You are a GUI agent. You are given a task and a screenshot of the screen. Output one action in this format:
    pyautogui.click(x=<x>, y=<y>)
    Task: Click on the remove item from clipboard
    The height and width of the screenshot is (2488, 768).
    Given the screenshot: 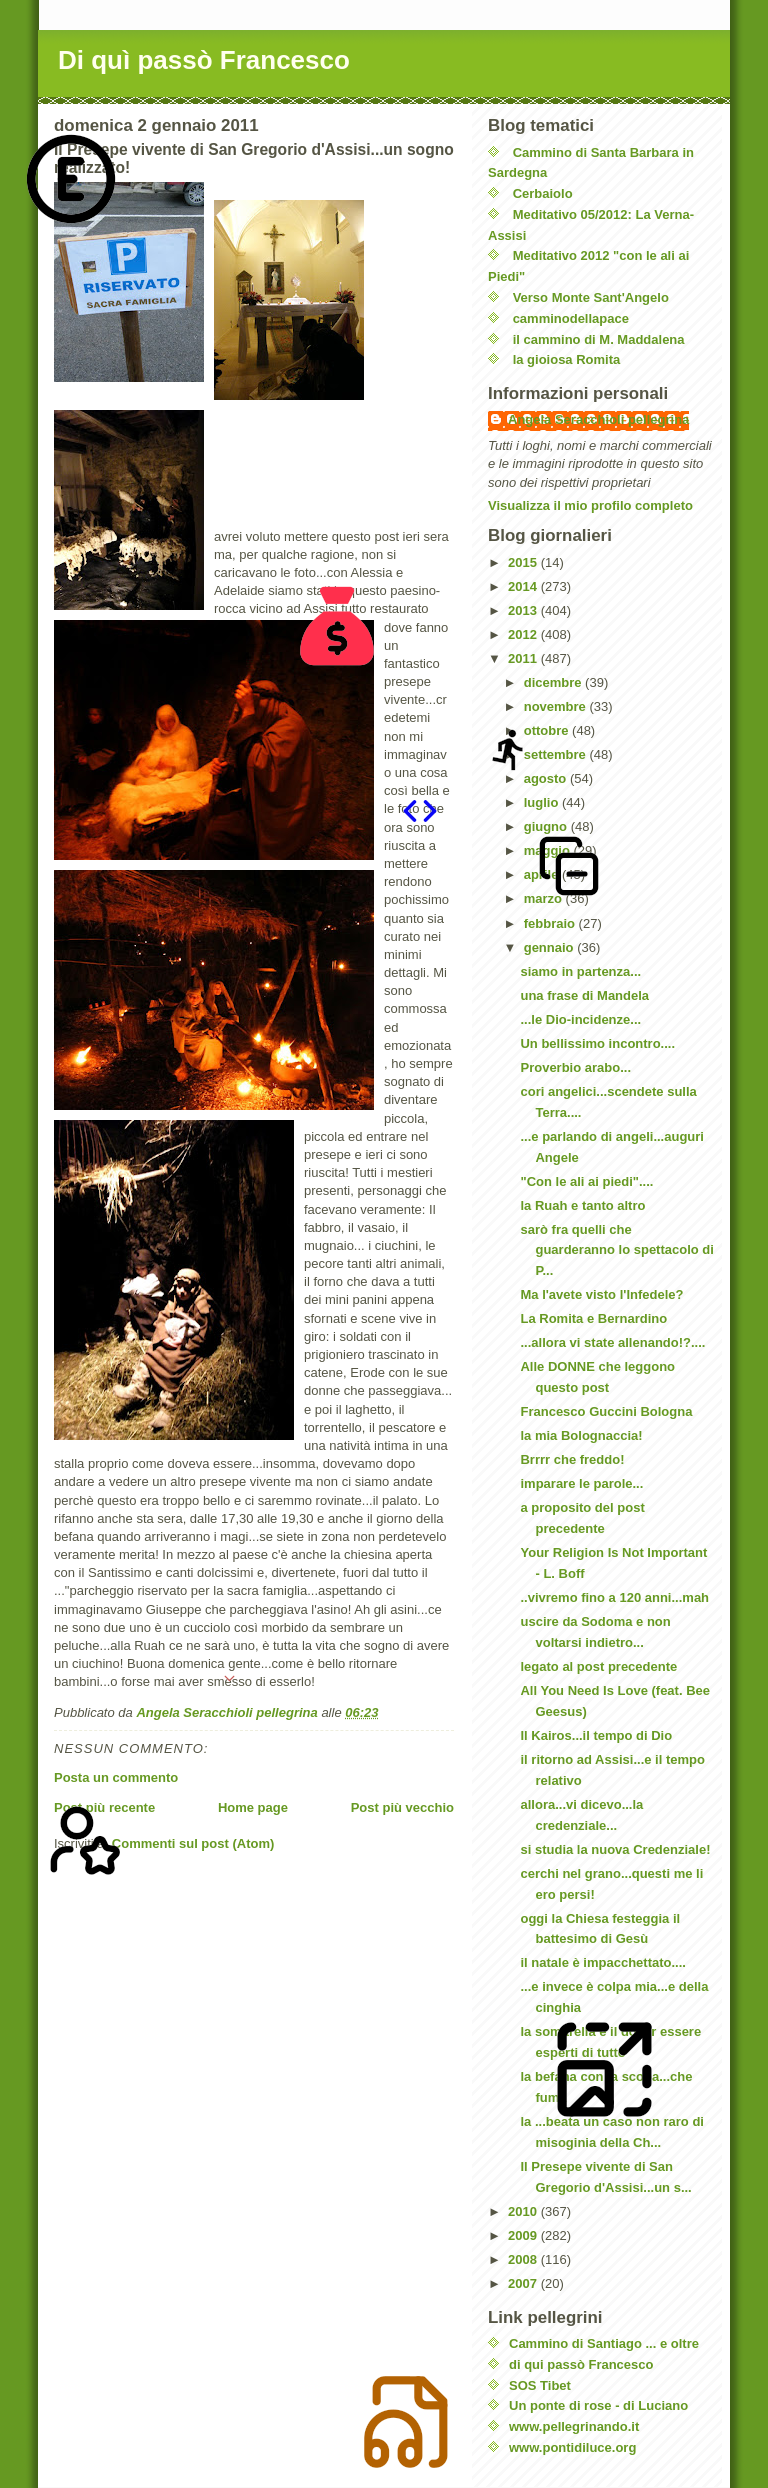 What is the action you would take?
    pyautogui.click(x=569, y=866)
    